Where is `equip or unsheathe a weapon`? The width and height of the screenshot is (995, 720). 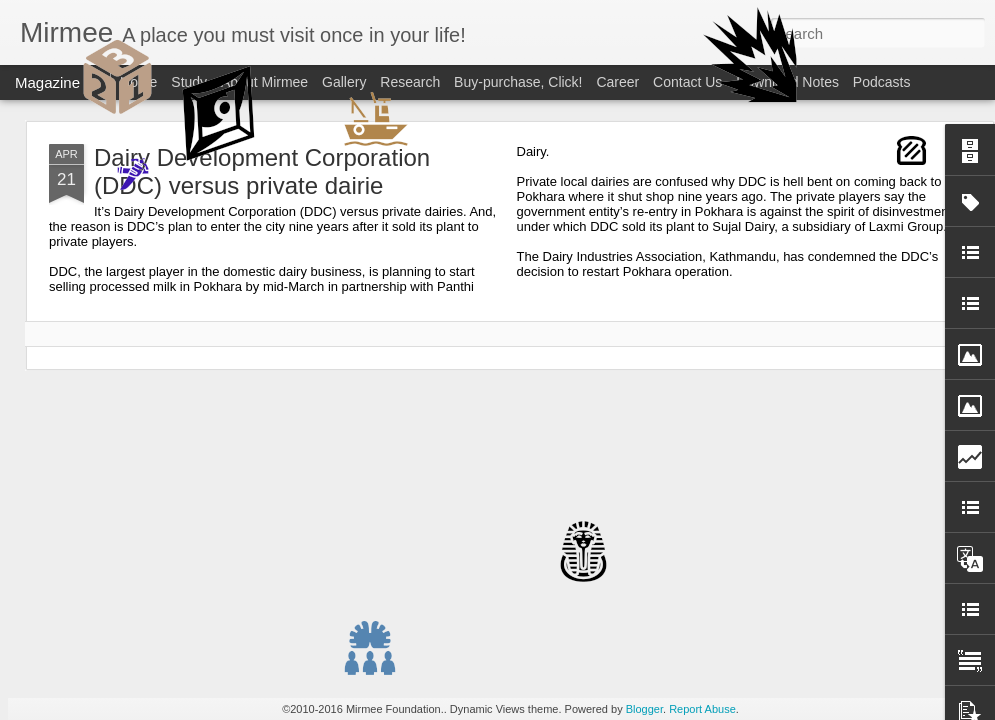
equip or unsheathe a weapon is located at coordinates (133, 174).